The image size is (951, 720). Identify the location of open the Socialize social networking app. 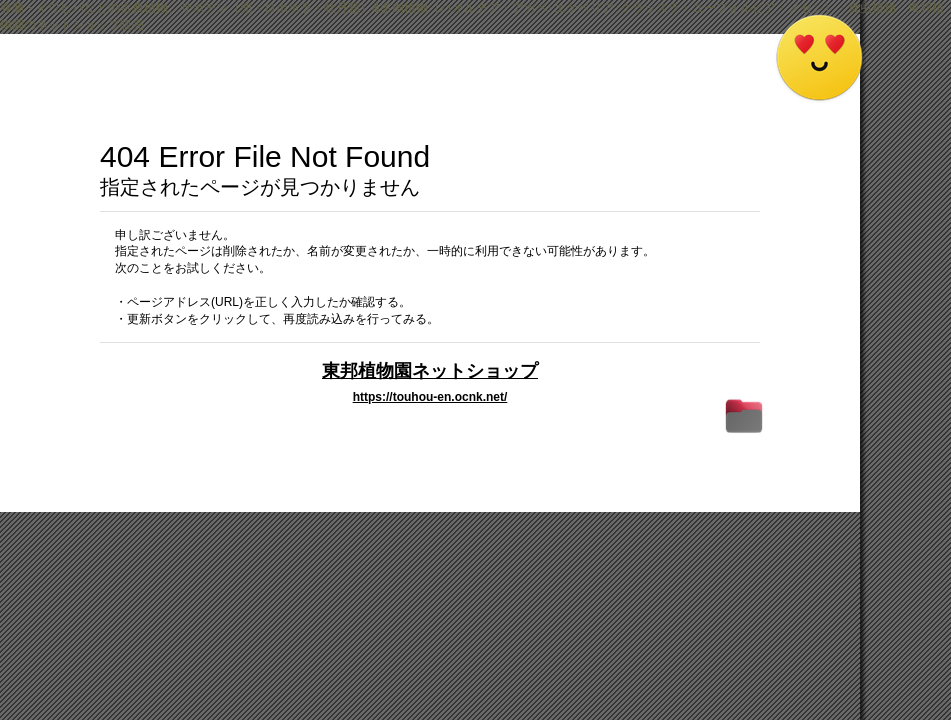
(819, 57).